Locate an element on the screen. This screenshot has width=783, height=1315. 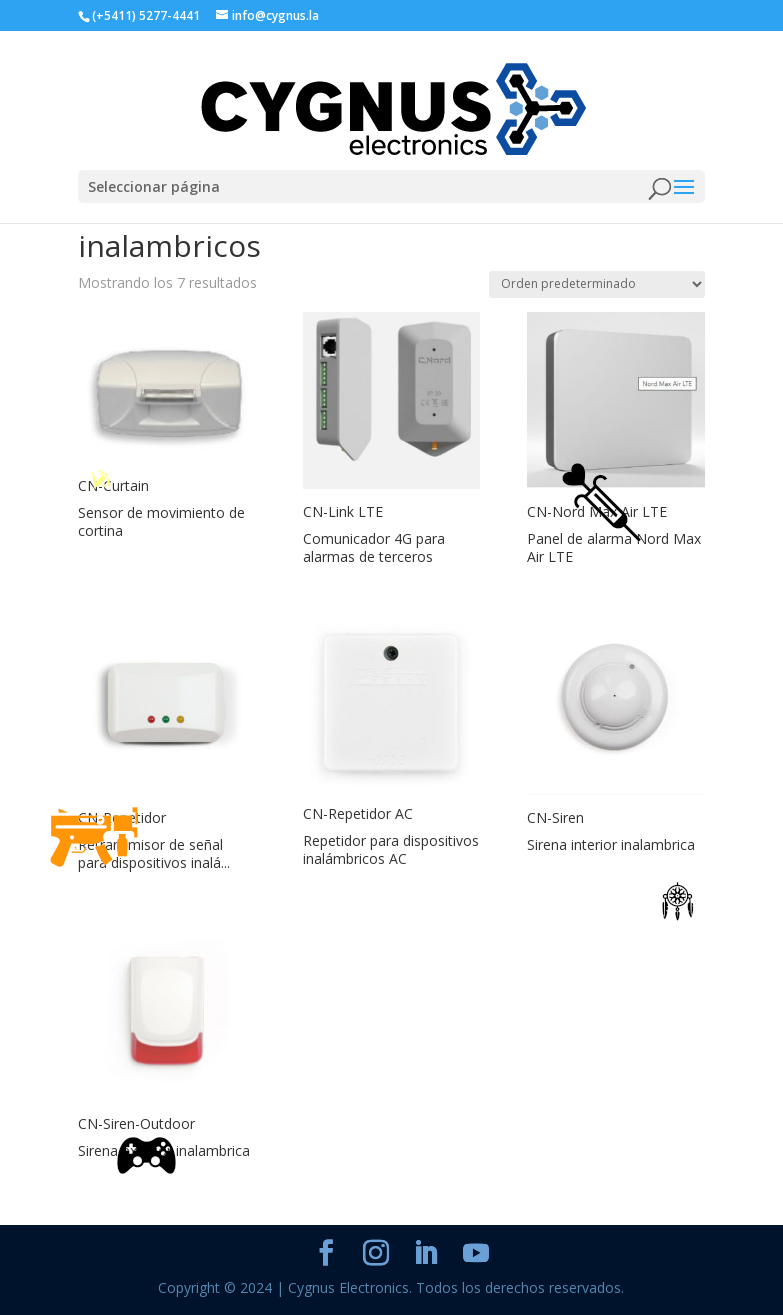
select the MP5K submachine gun is located at coordinates (94, 837).